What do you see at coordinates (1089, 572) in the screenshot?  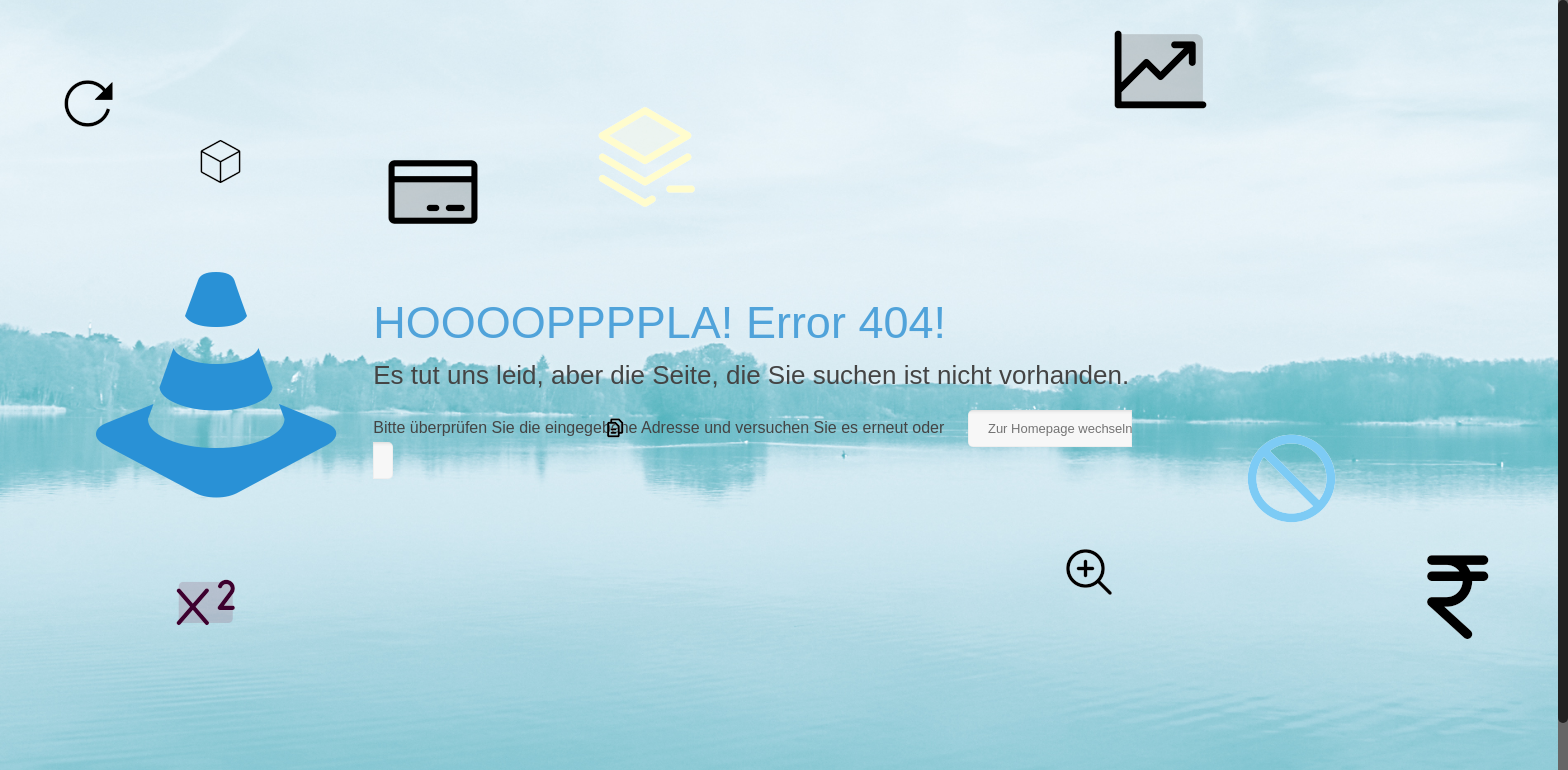 I see `zoom in on content` at bounding box center [1089, 572].